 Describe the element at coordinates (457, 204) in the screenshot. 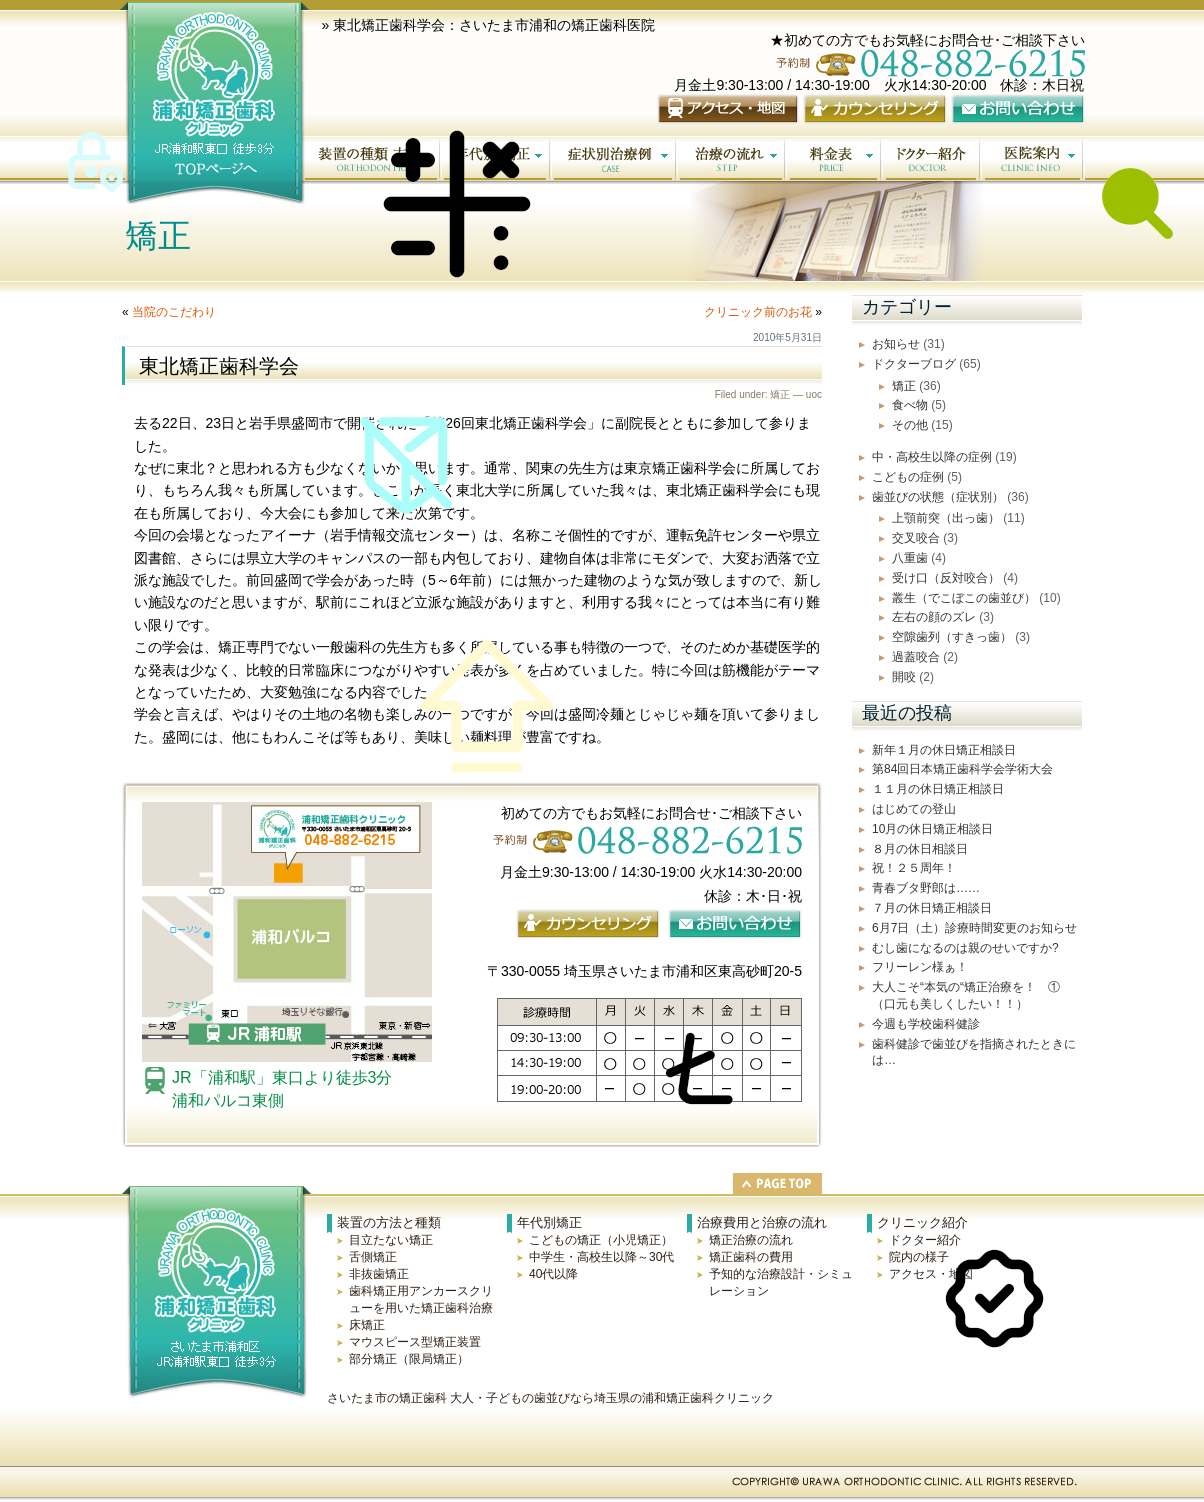

I see `open calculator or math tools` at that location.